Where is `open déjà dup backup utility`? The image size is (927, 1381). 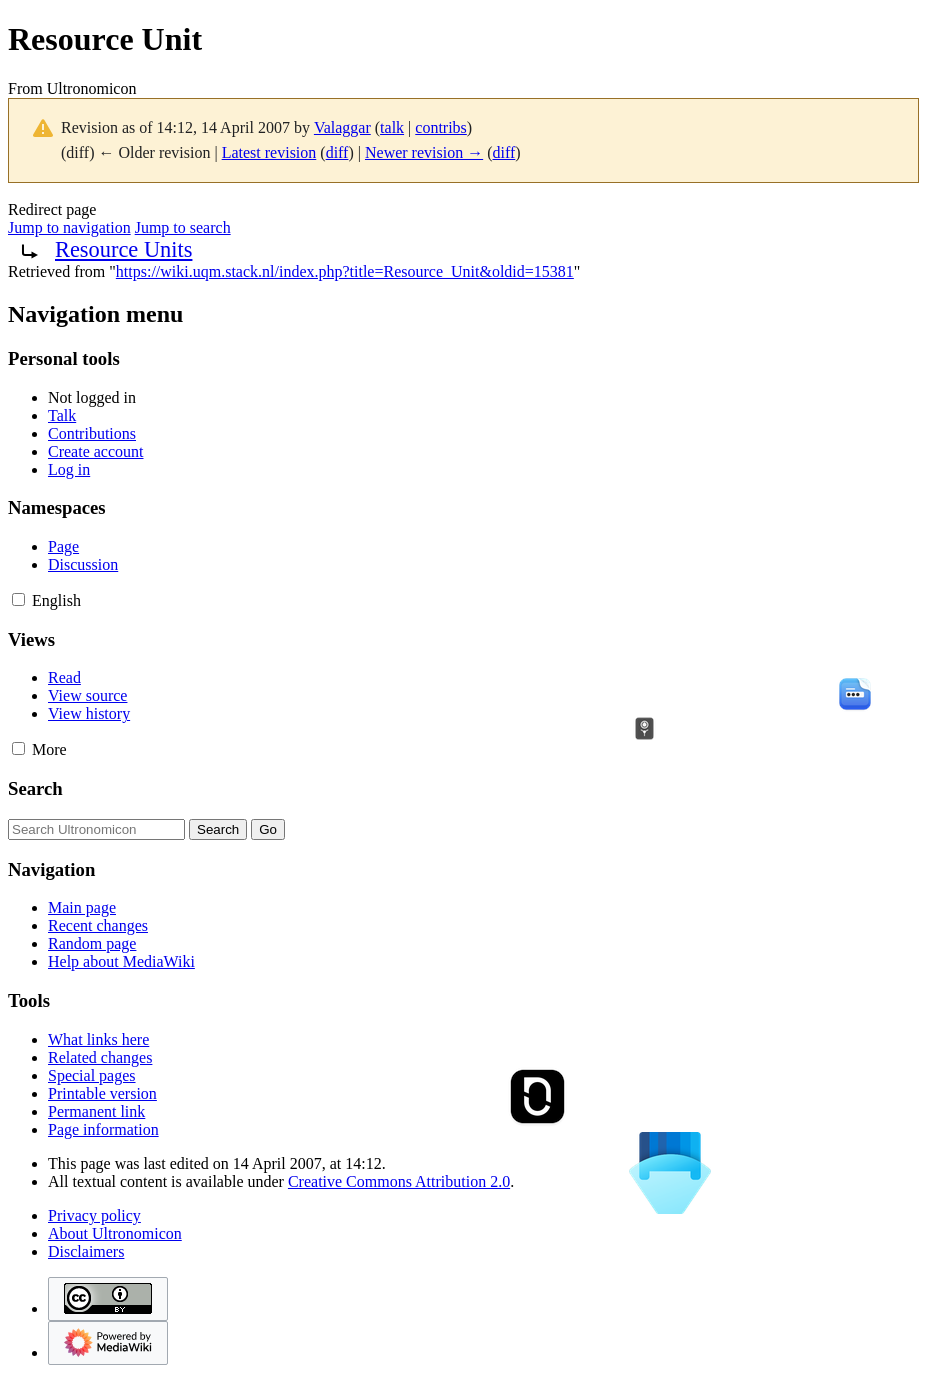
open déjà dup backup utility is located at coordinates (644, 728).